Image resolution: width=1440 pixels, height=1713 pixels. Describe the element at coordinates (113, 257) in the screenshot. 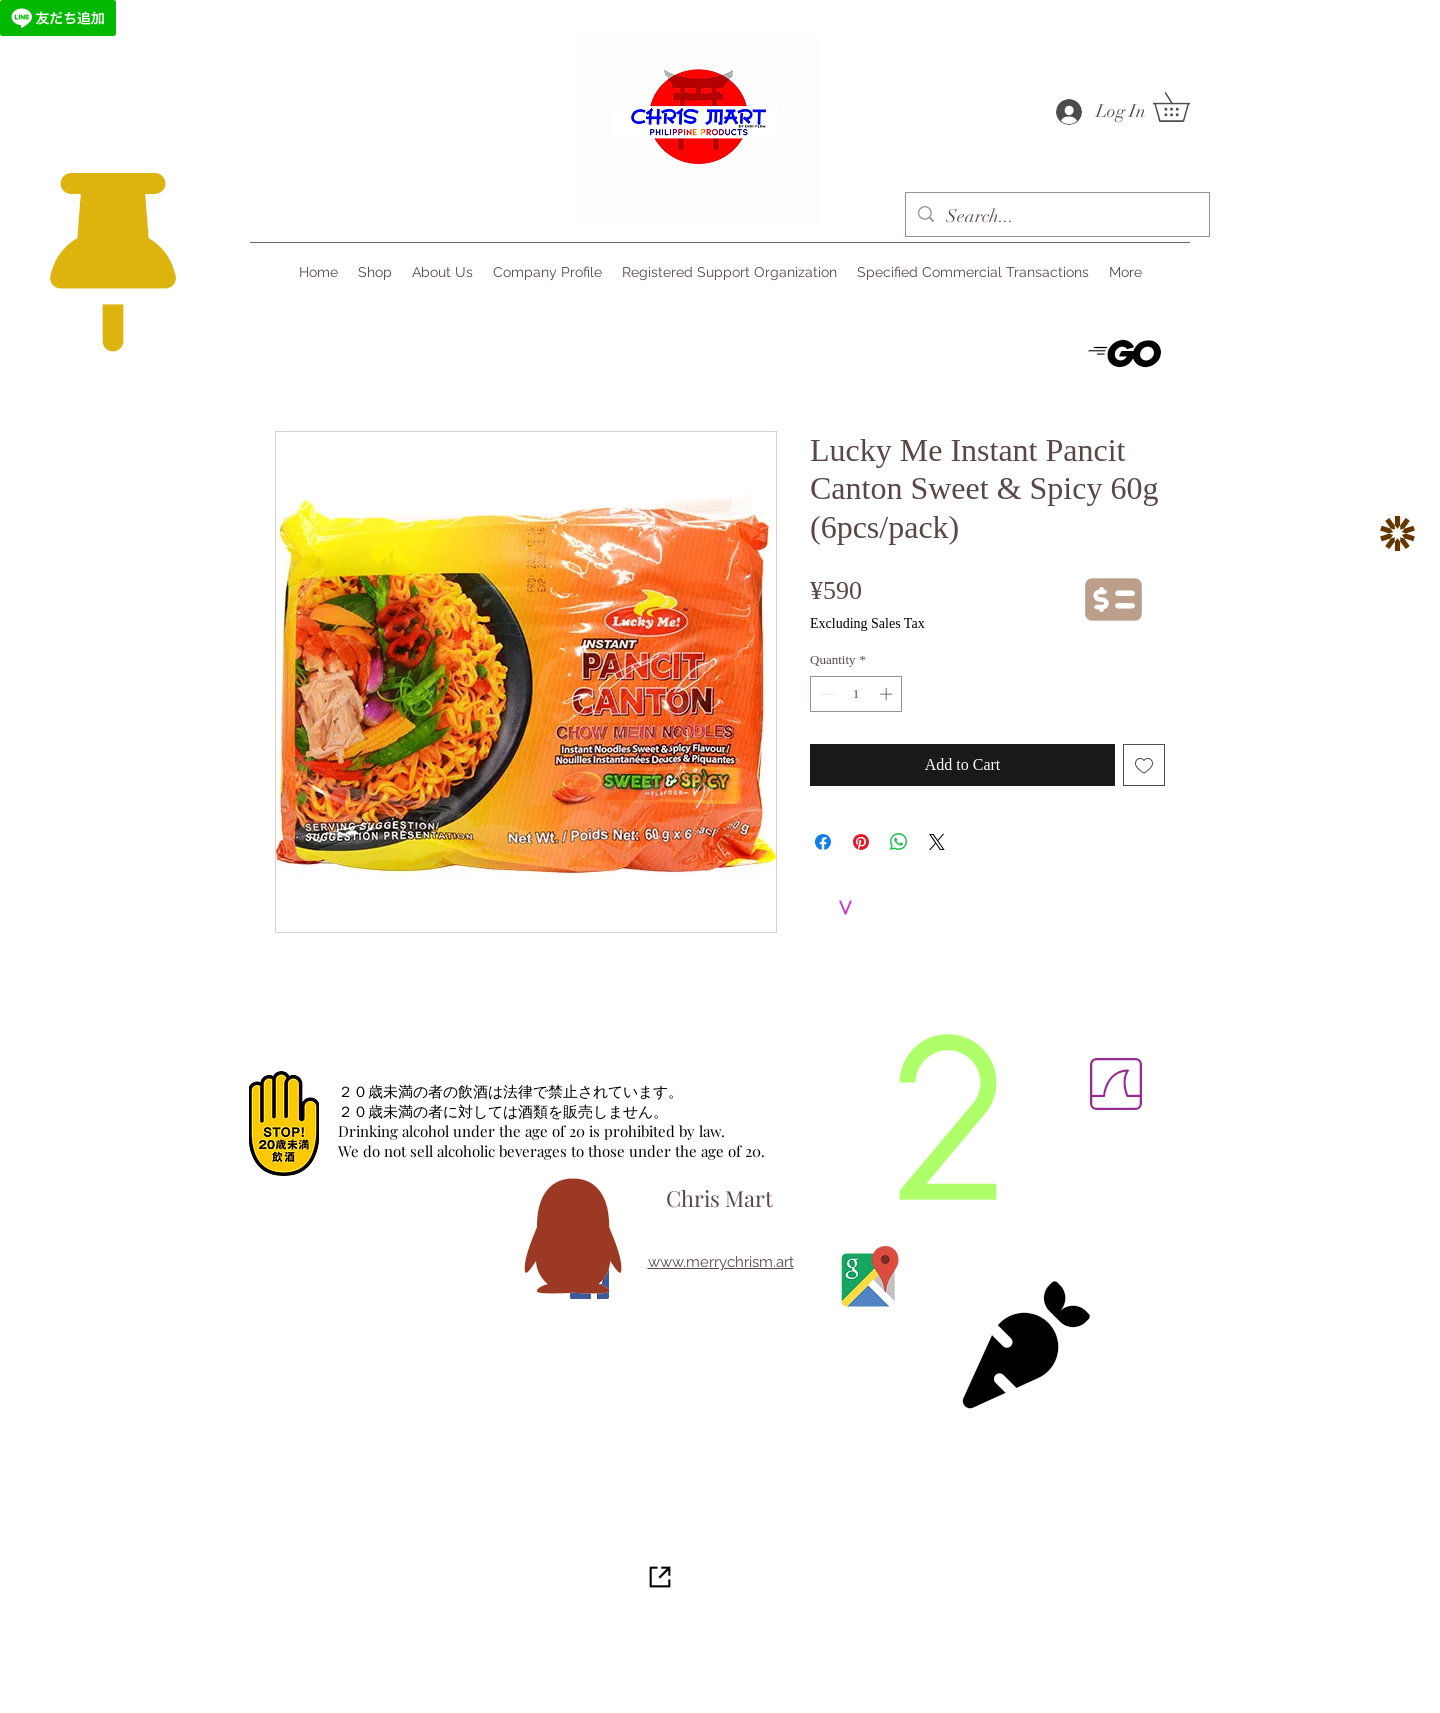

I see `pin an item to keep it visible` at that location.